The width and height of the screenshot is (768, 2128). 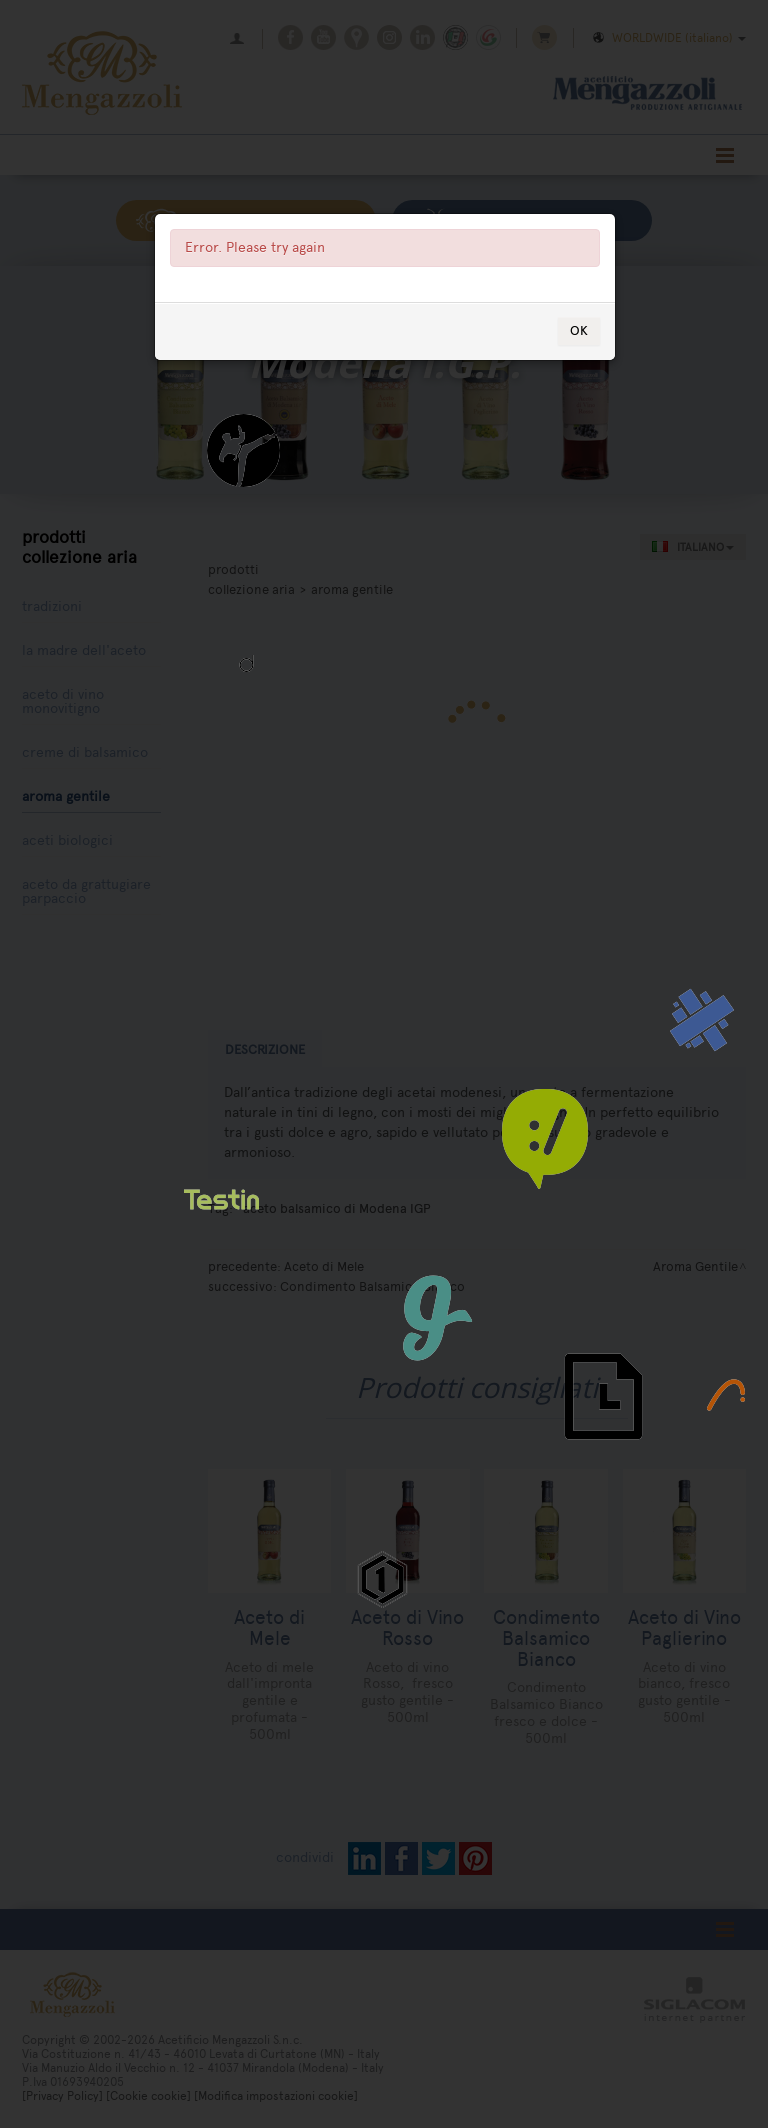 What do you see at coordinates (545, 1139) in the screenshot?
I see `open the devRant app` at bounding box center [545, 1139].